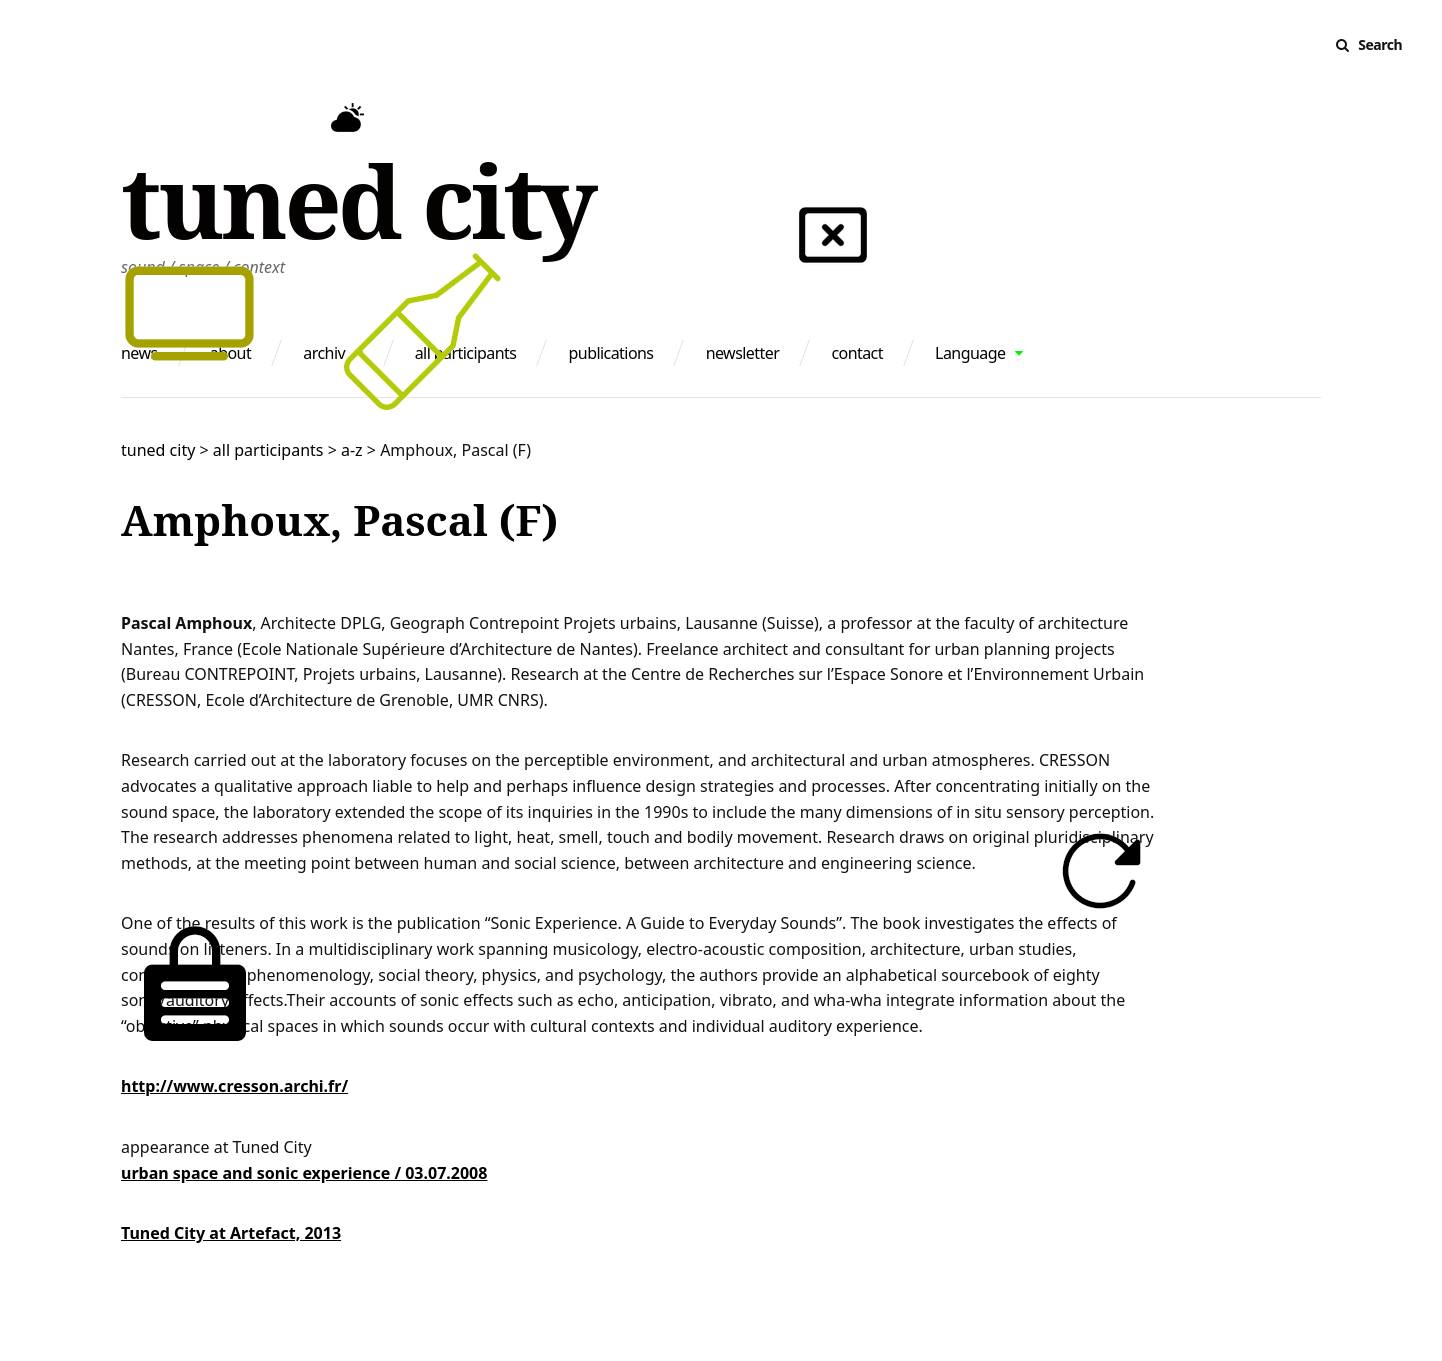 The width and height of the screenshot is (1442, 1361). I want to click on secure or locked content, so click(195, 990).